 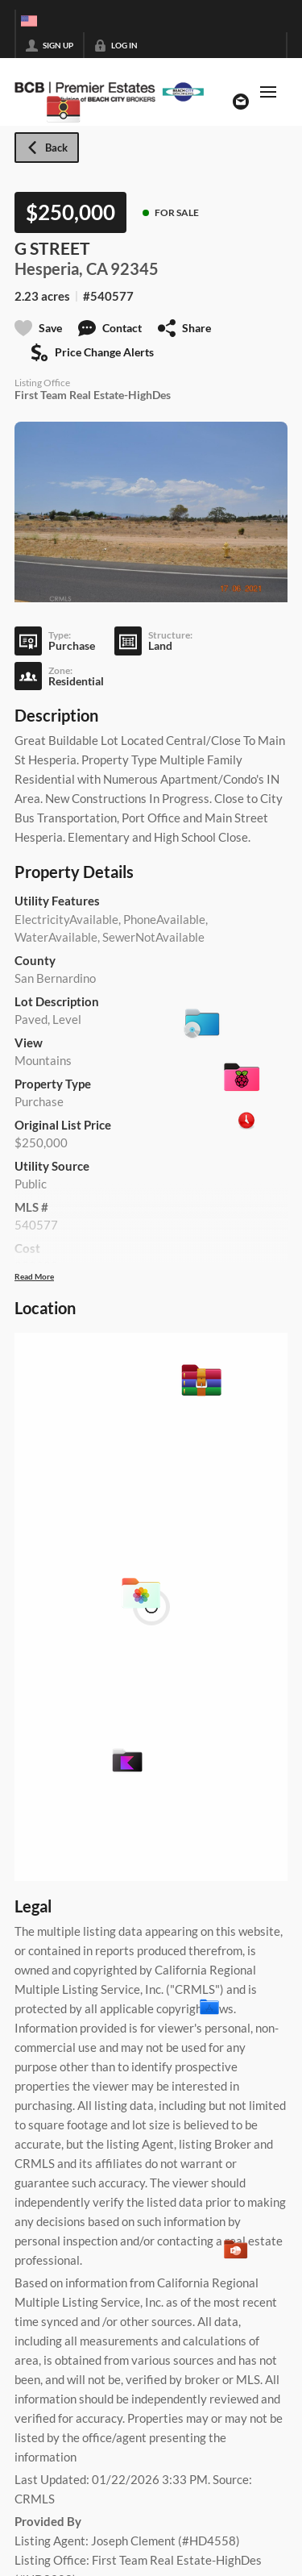 I want to click on open icloud photos folder, so click(x=141, y=1594).